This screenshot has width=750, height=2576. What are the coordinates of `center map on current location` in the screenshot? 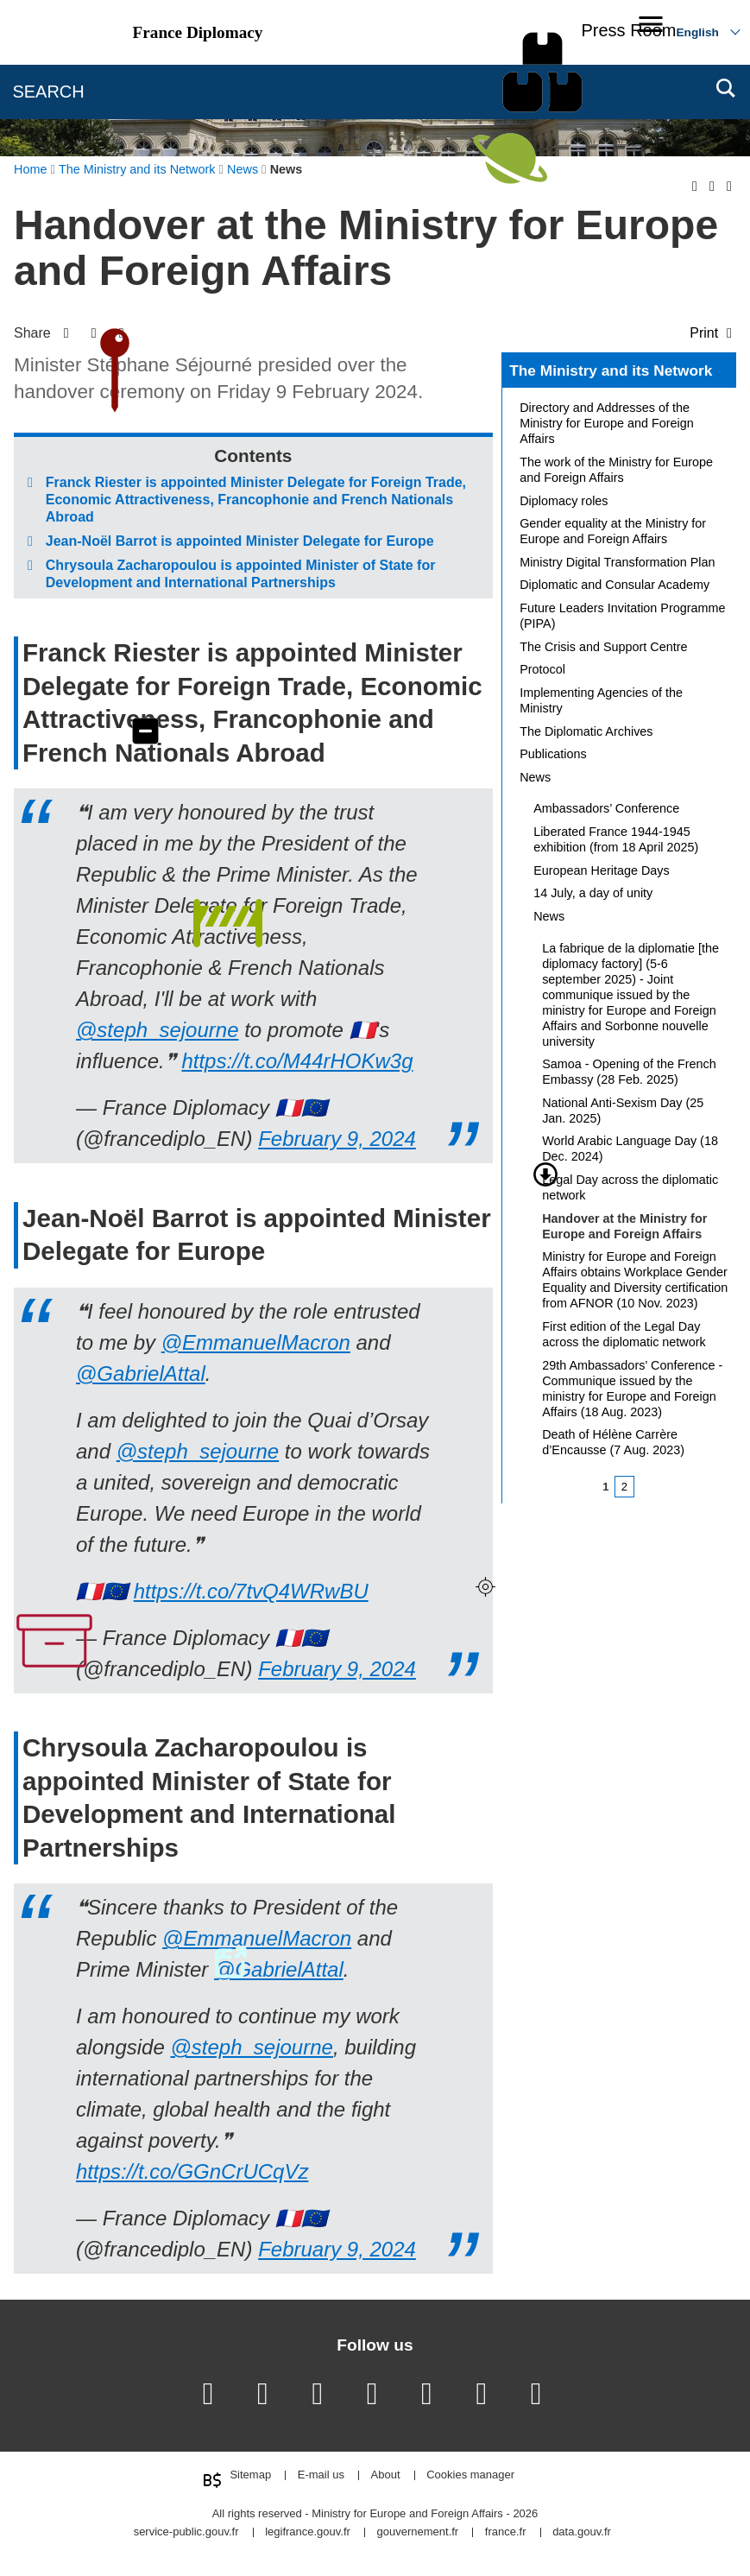 It's located at (485, 1586).